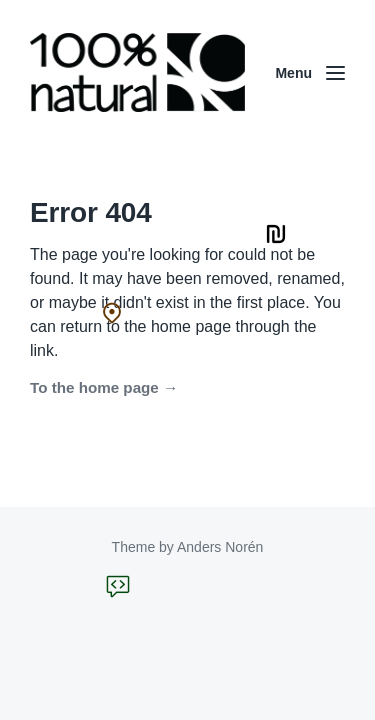  Describe the element at coordinates (276, 234) in the screenshot. I see `indicates Israeli shekel currency` at that location.